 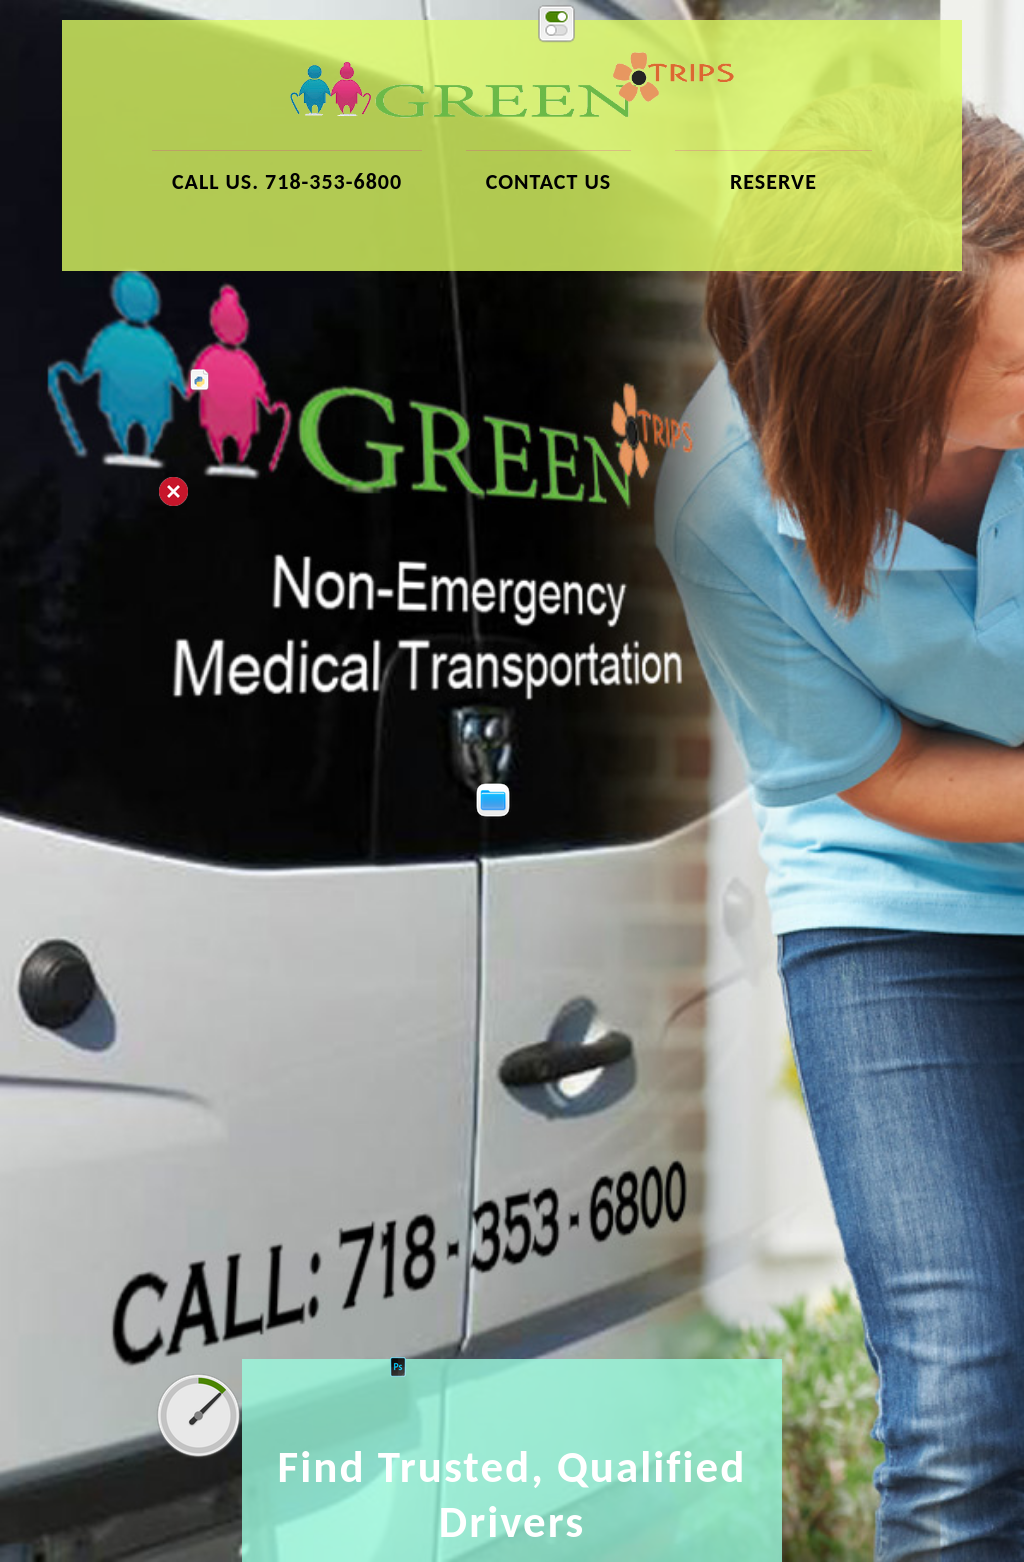 What do you see at coordinates (173, 491) in the screenshot?
I see `close or exit the application` at bounding box center [173, 491].